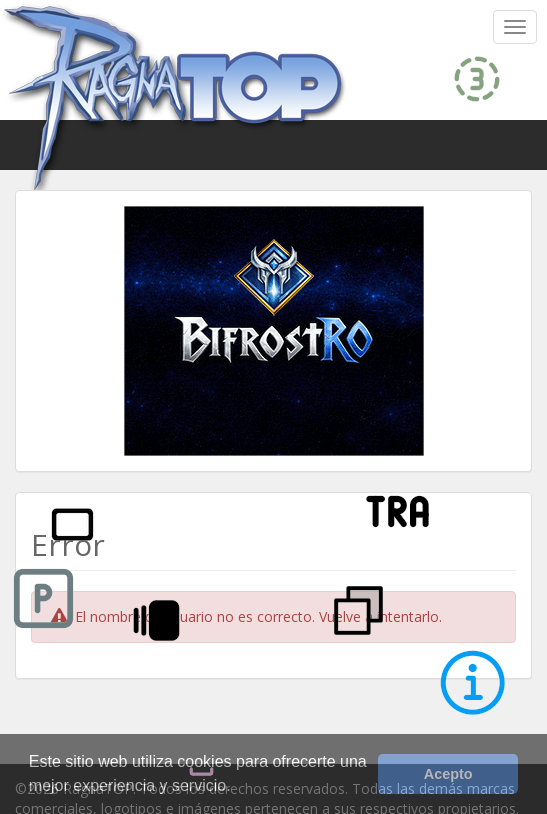 The width and height of the screenshot is (547, 814). Describe the element at coordinates (477, 79) in the screenshot. I see `step 3 of a multi-step process` at that location.